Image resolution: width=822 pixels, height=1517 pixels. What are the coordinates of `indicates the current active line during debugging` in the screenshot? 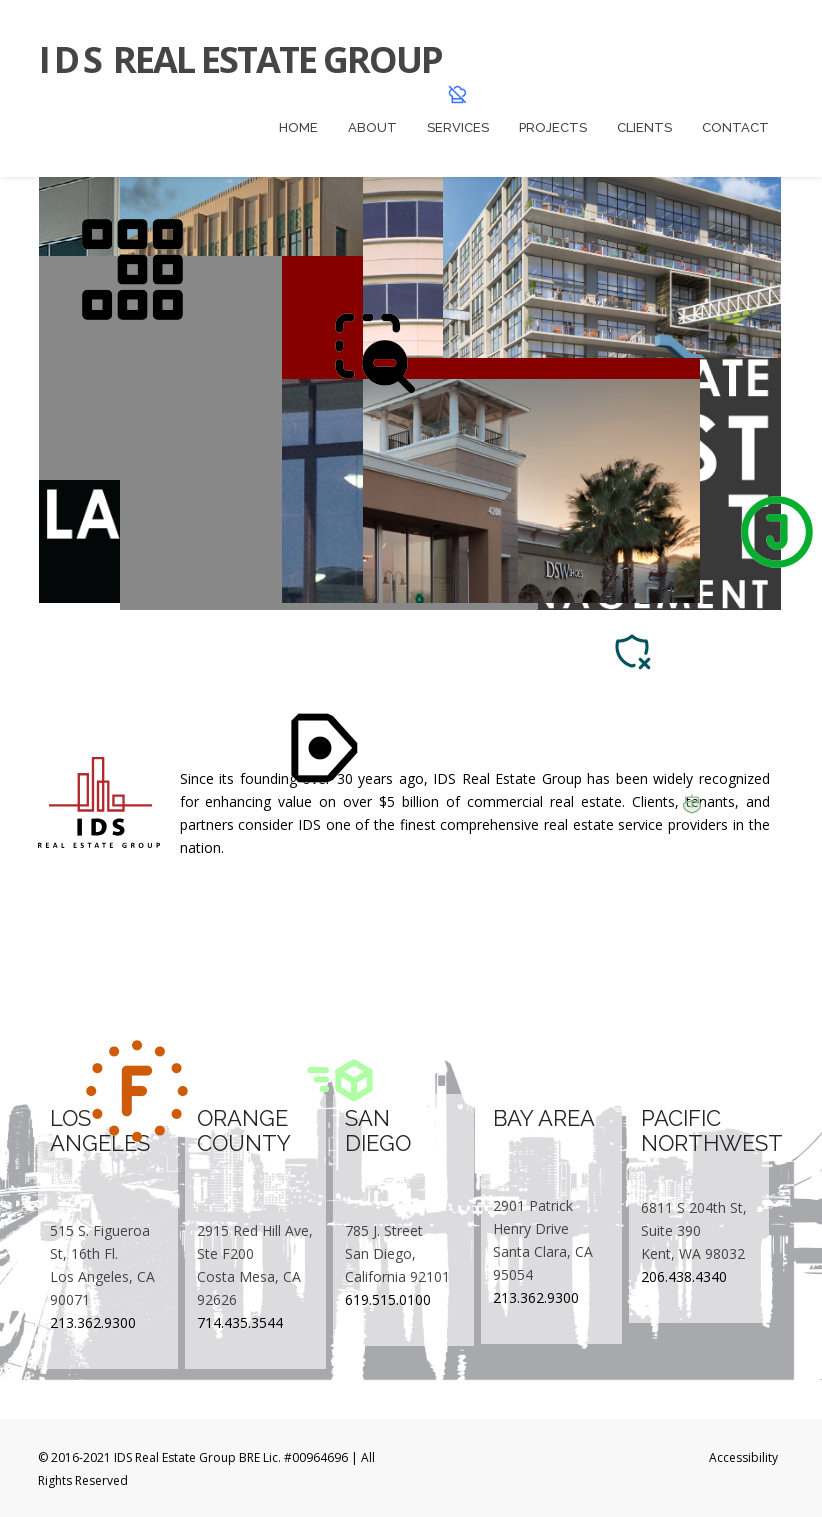 It's located at (320, 748).